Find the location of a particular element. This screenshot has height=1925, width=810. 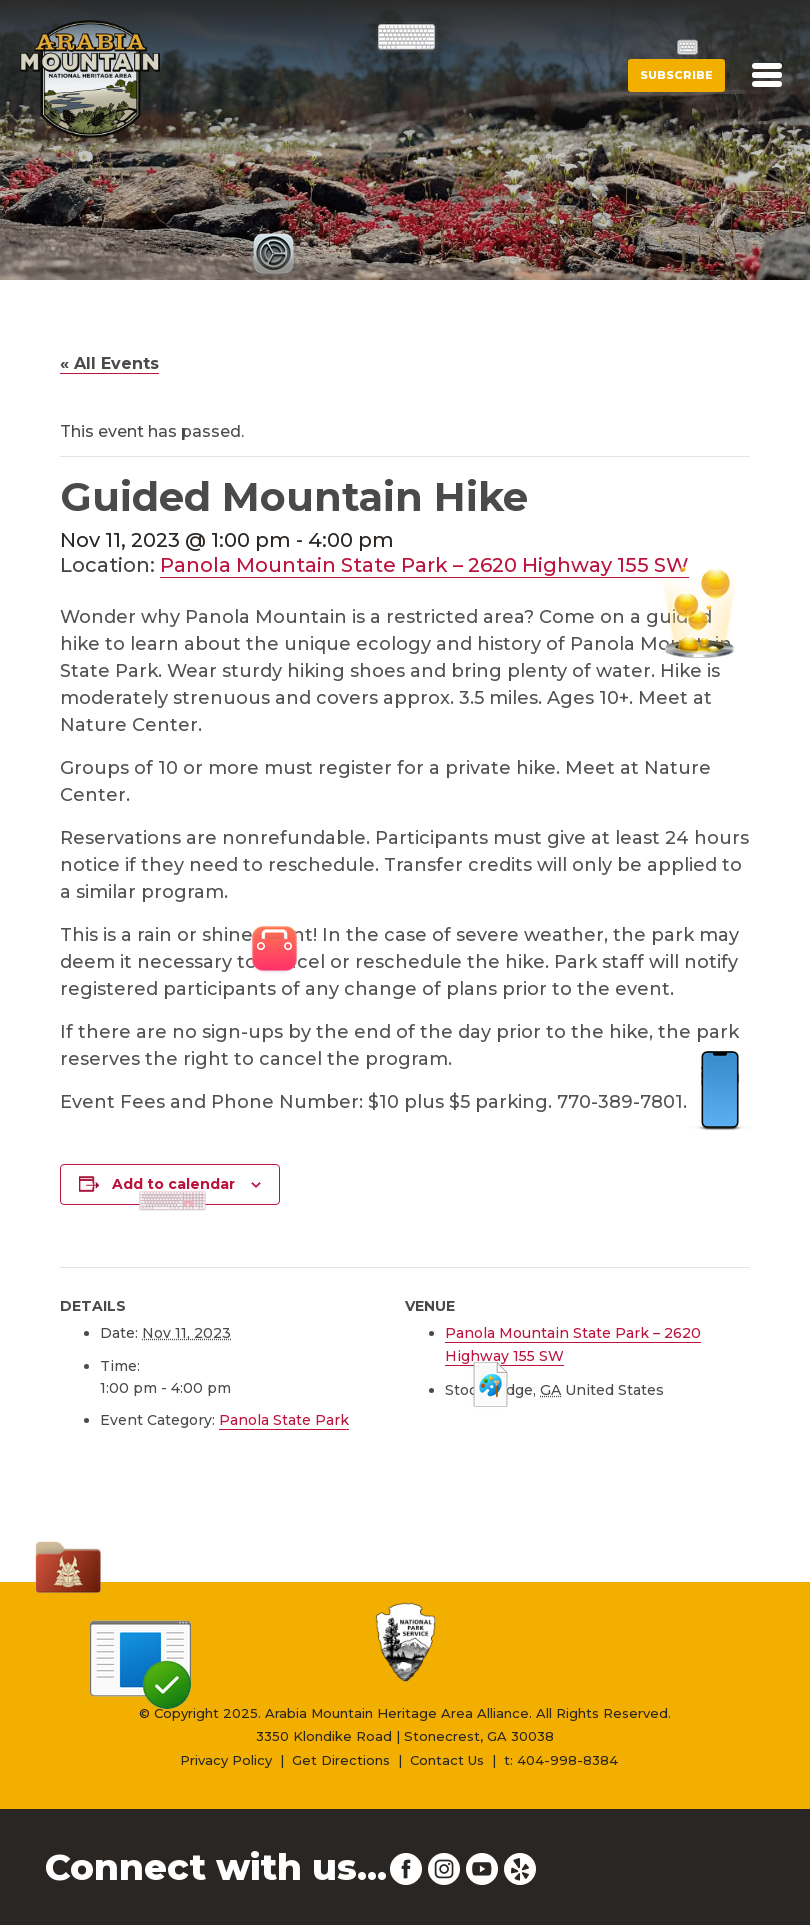

connect an external keyboard is located at coordinates (406, 37).